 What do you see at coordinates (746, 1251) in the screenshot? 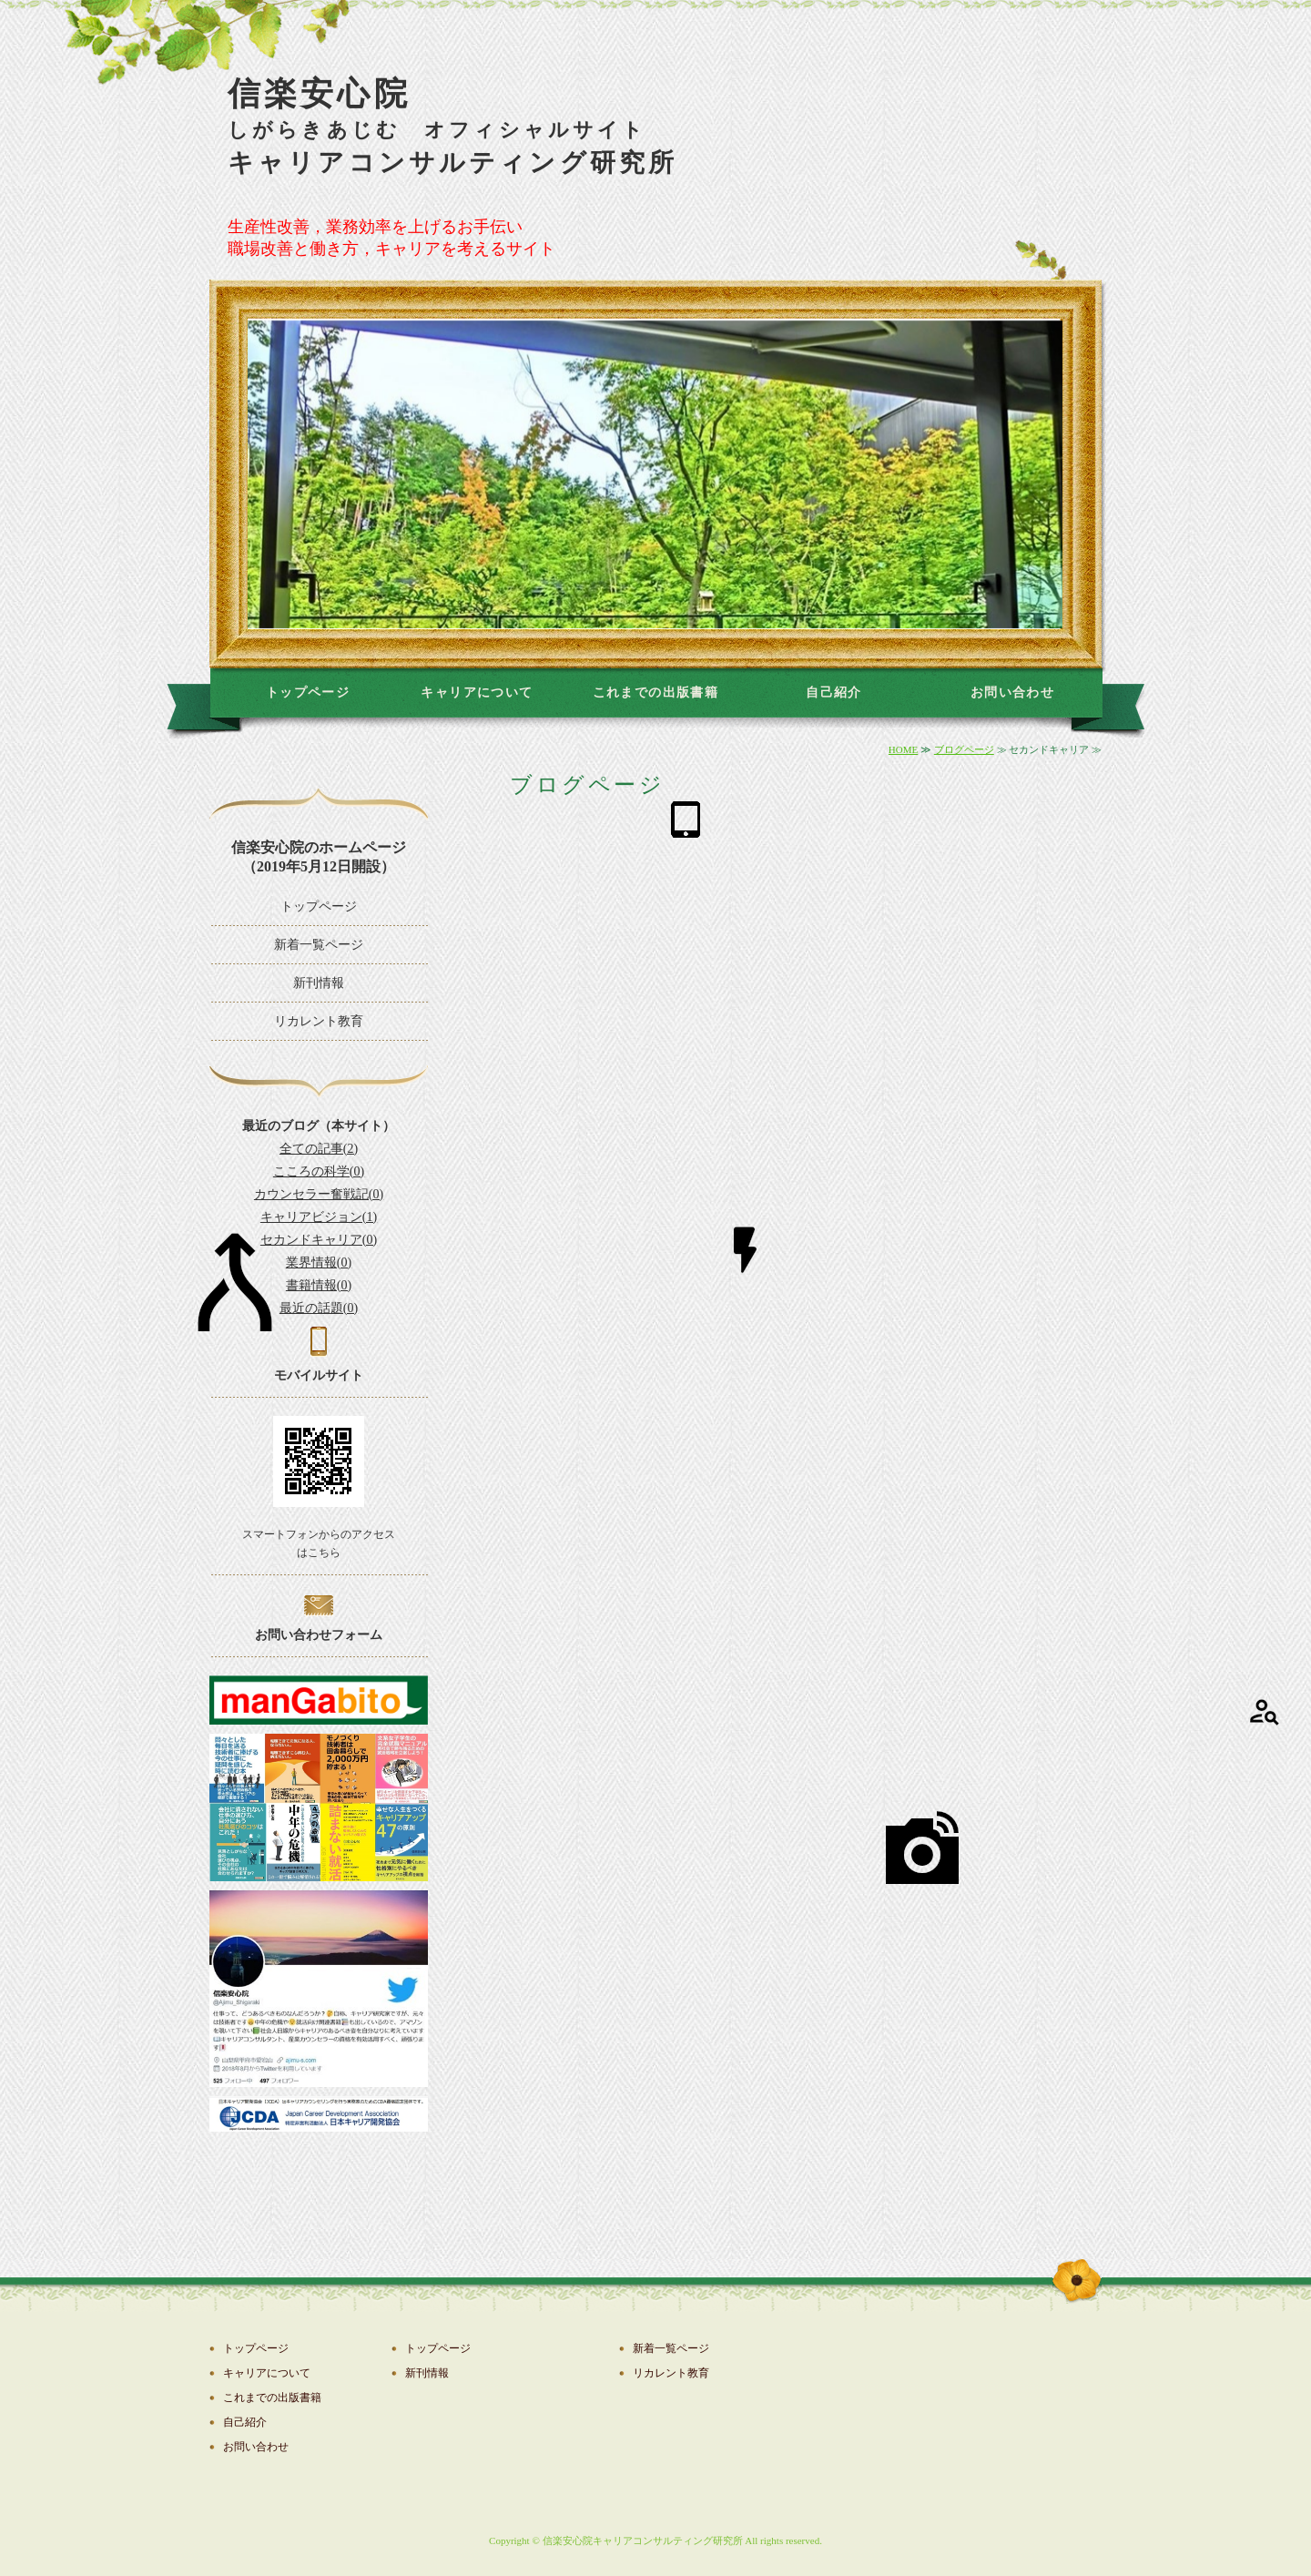
I see `turn on camera flash` at bounding box center [746, 1251].